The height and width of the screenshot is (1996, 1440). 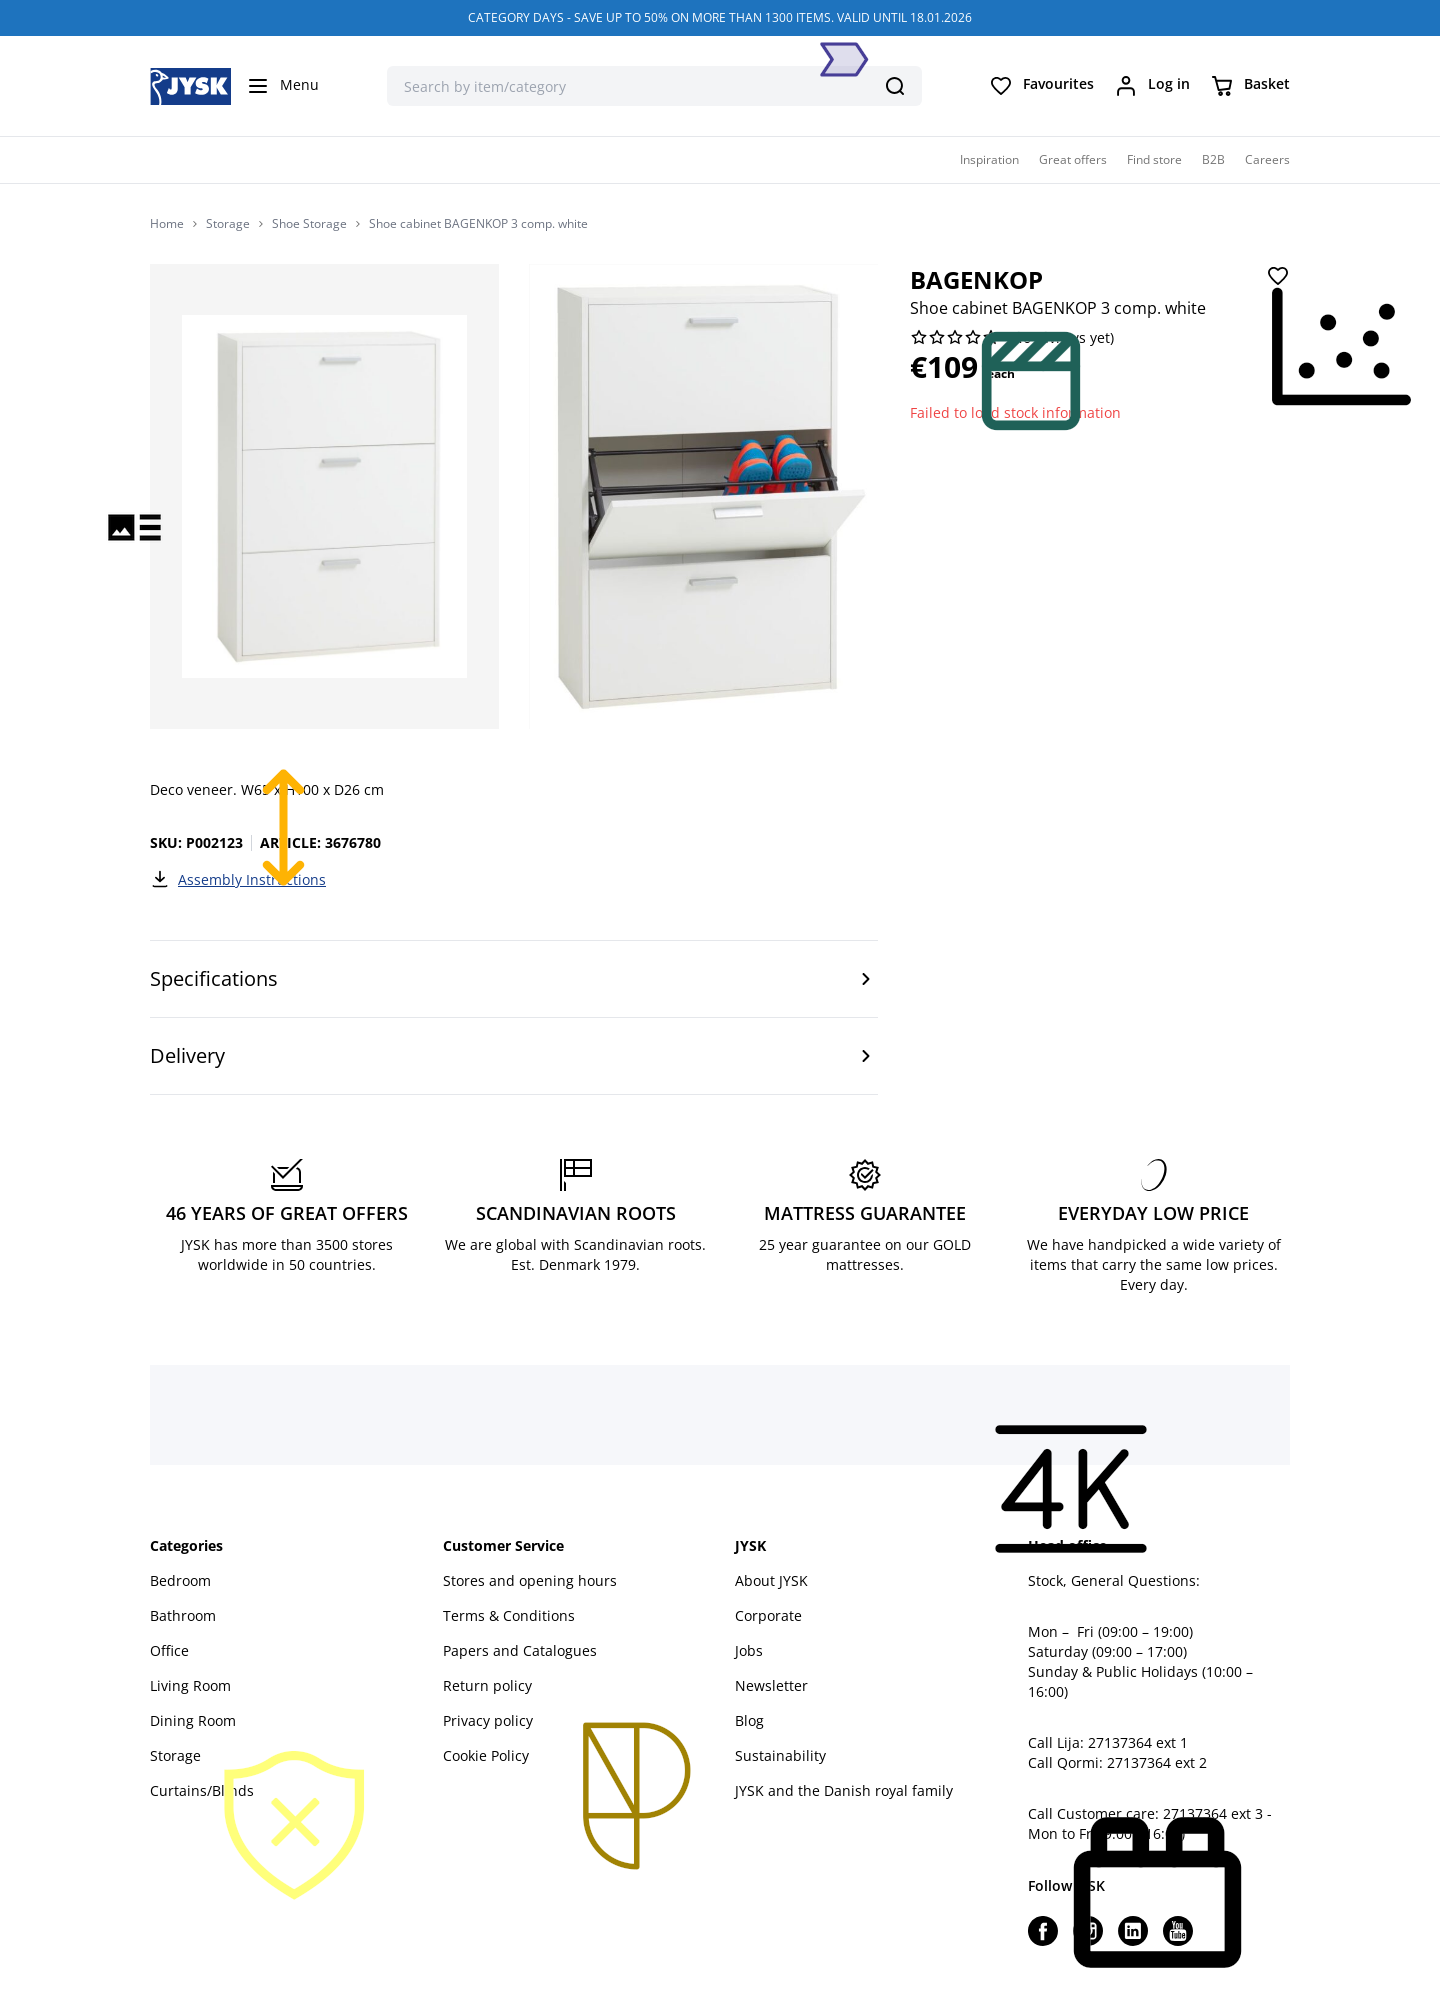 I want to click on adjust vertical size or height, so click(x=283, y=827).